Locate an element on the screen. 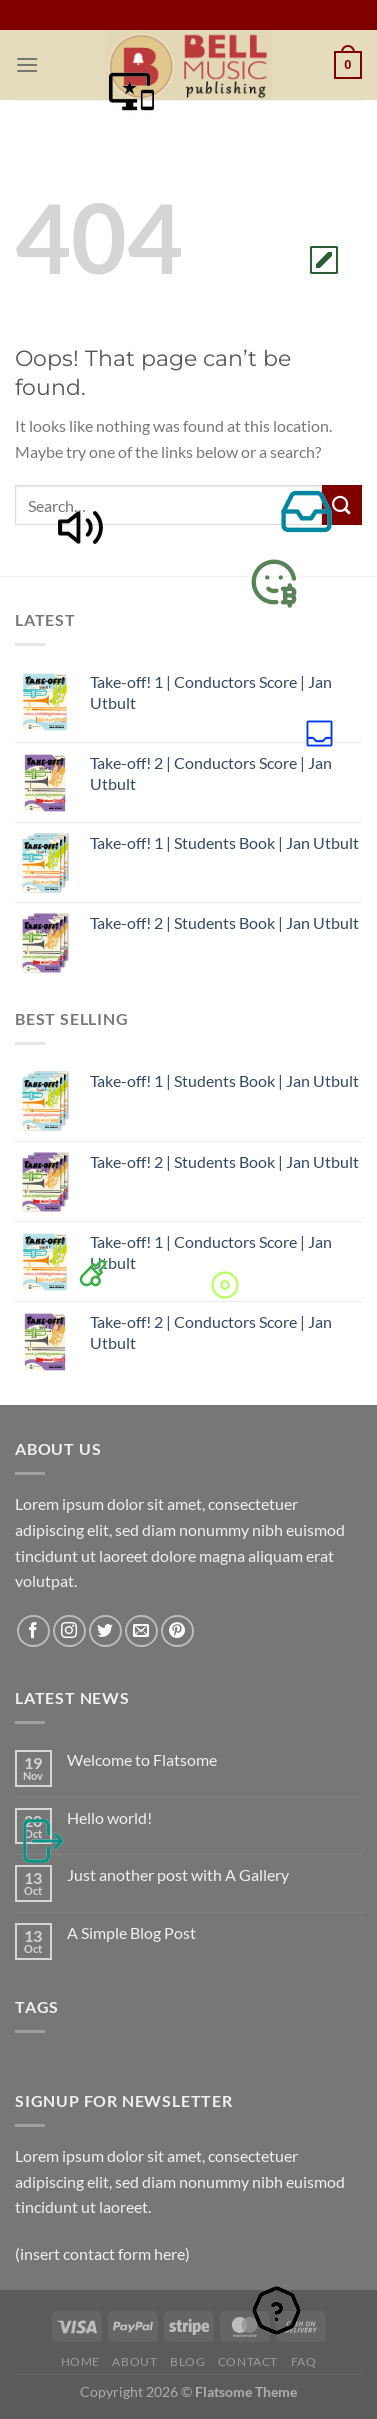  play or access audio/music content is located at coordinates (225, 1285).